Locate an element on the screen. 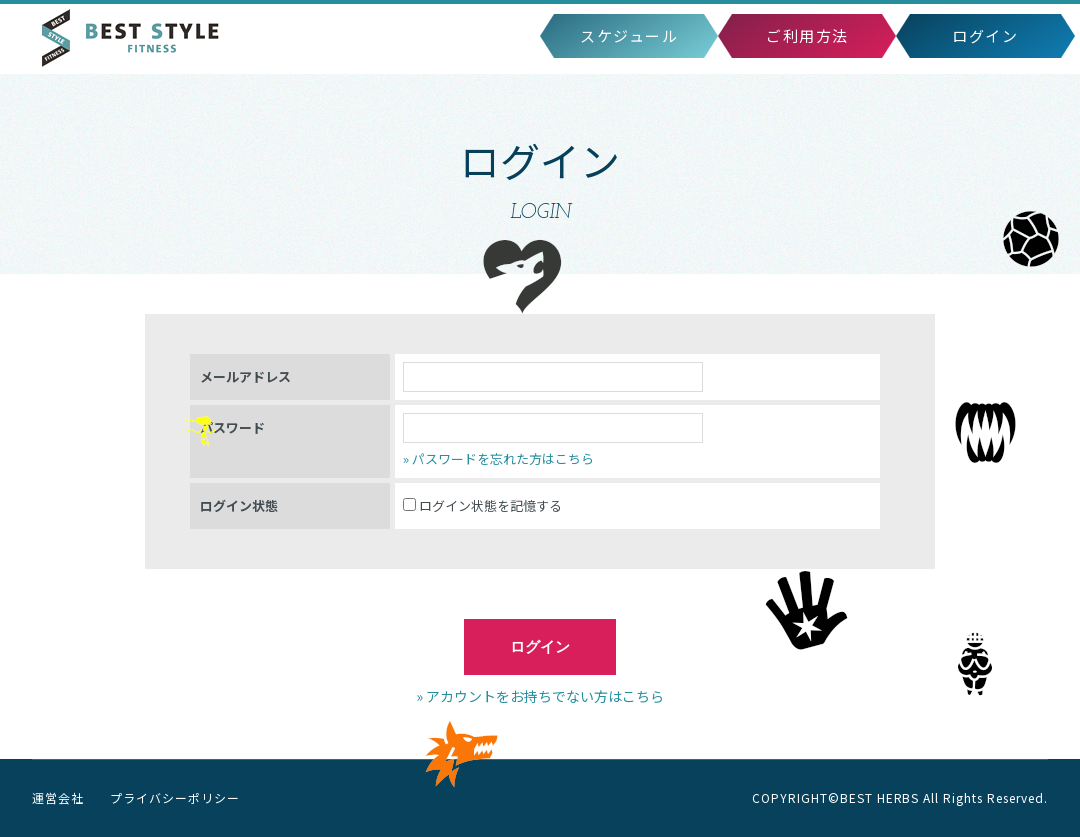  access boat engine controls or settings is located at coordinates (200, 431).